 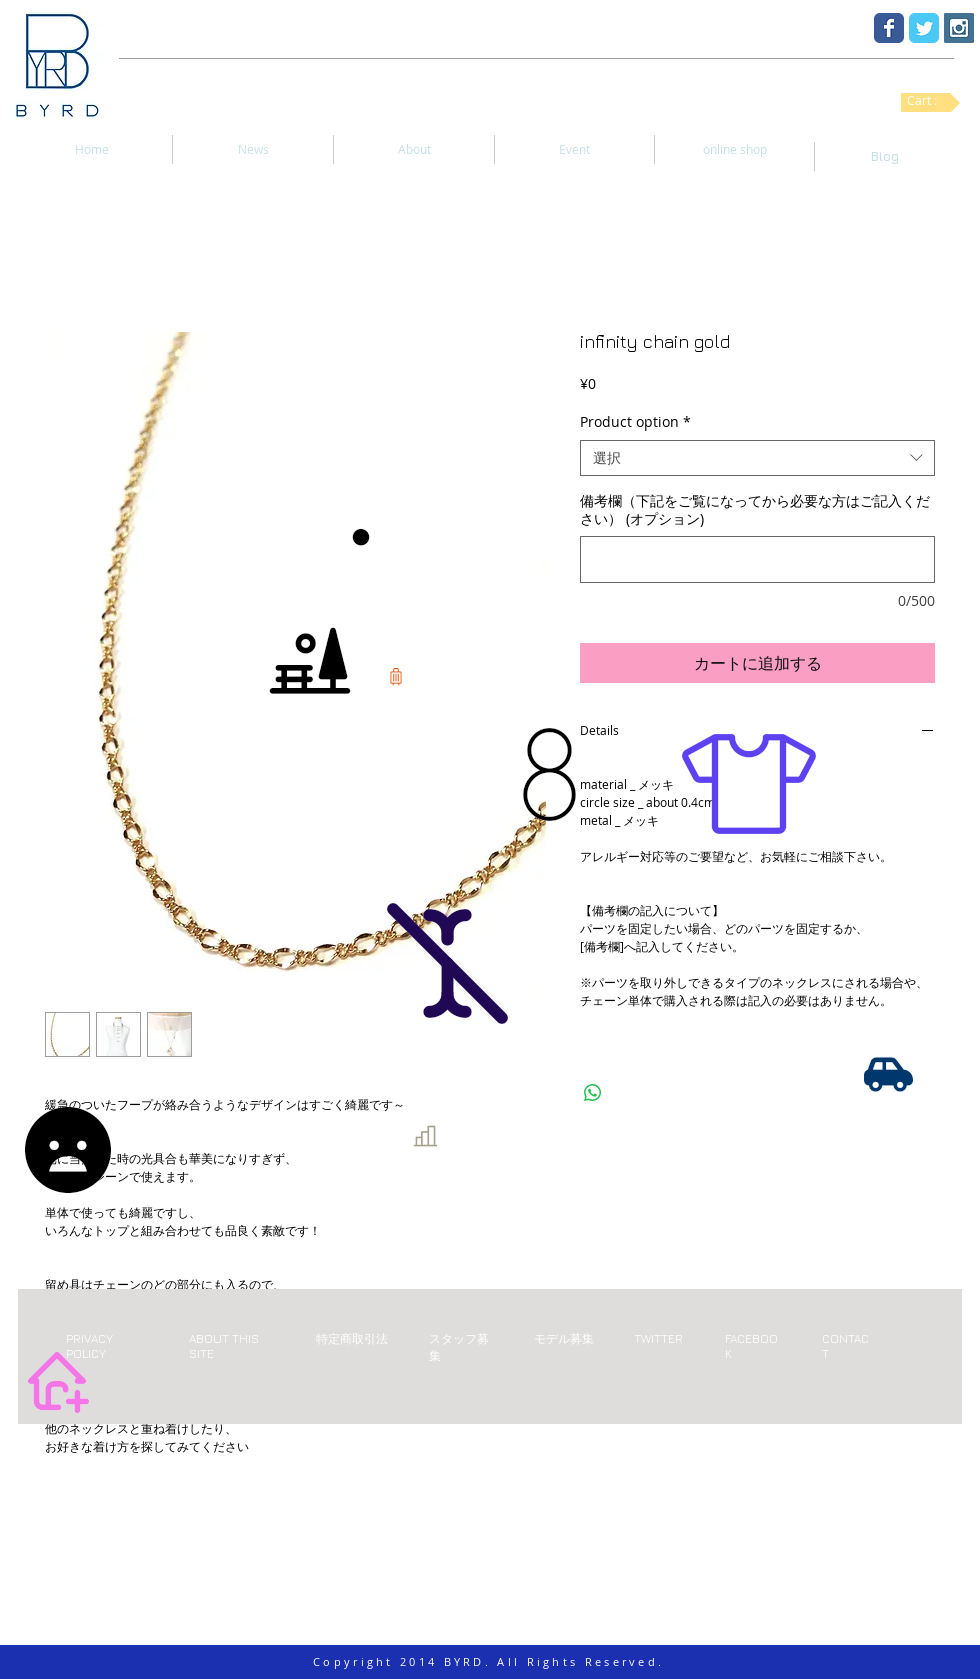 I want to click on indicates the number eight in a list or ranking, so click(x=549, y=774).